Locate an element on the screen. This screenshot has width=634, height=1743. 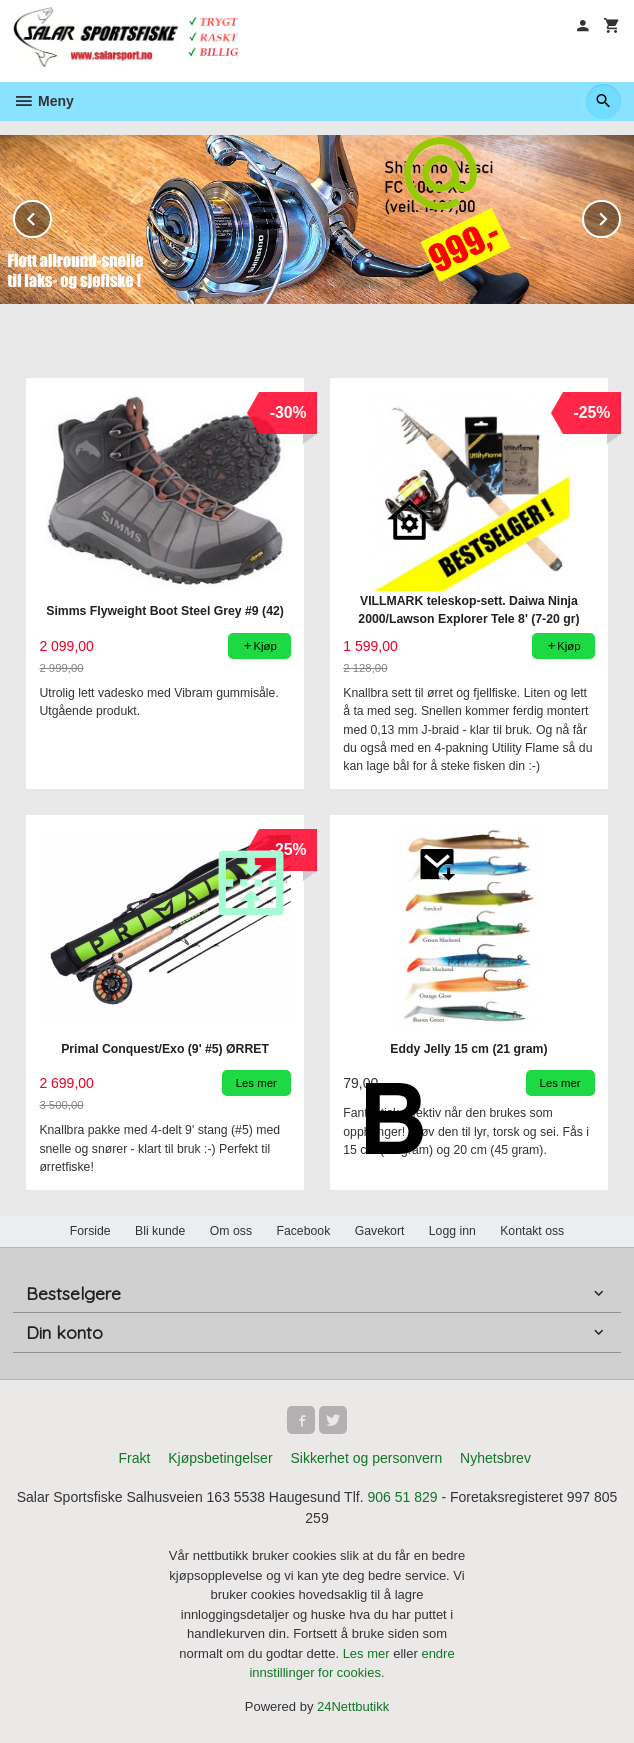
open mail.ru email service is located at coordinates (440, 173).